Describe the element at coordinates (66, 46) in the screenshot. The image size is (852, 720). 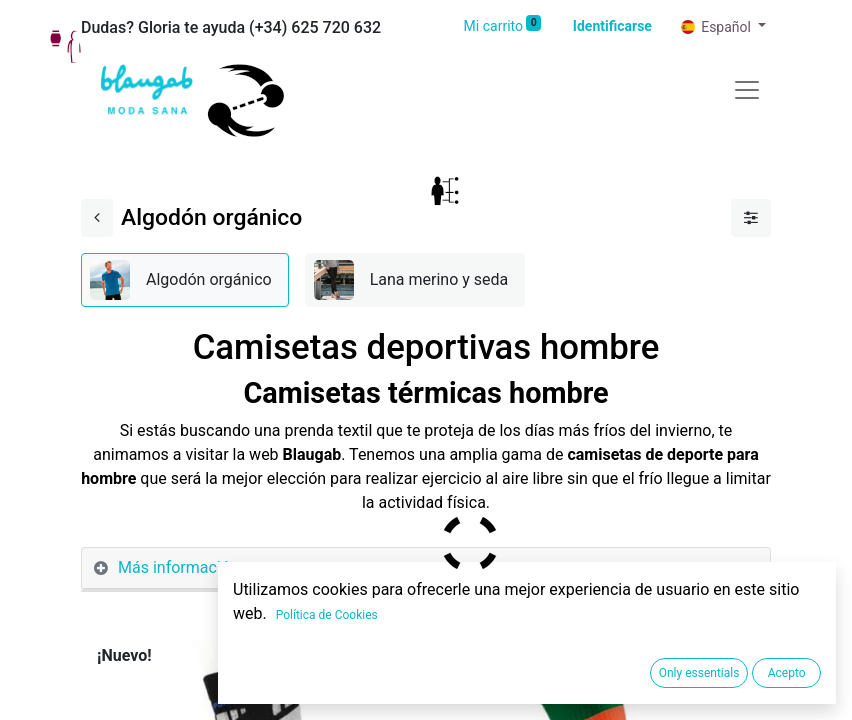
I see `decorative lantern item in a game inventory` at that location.